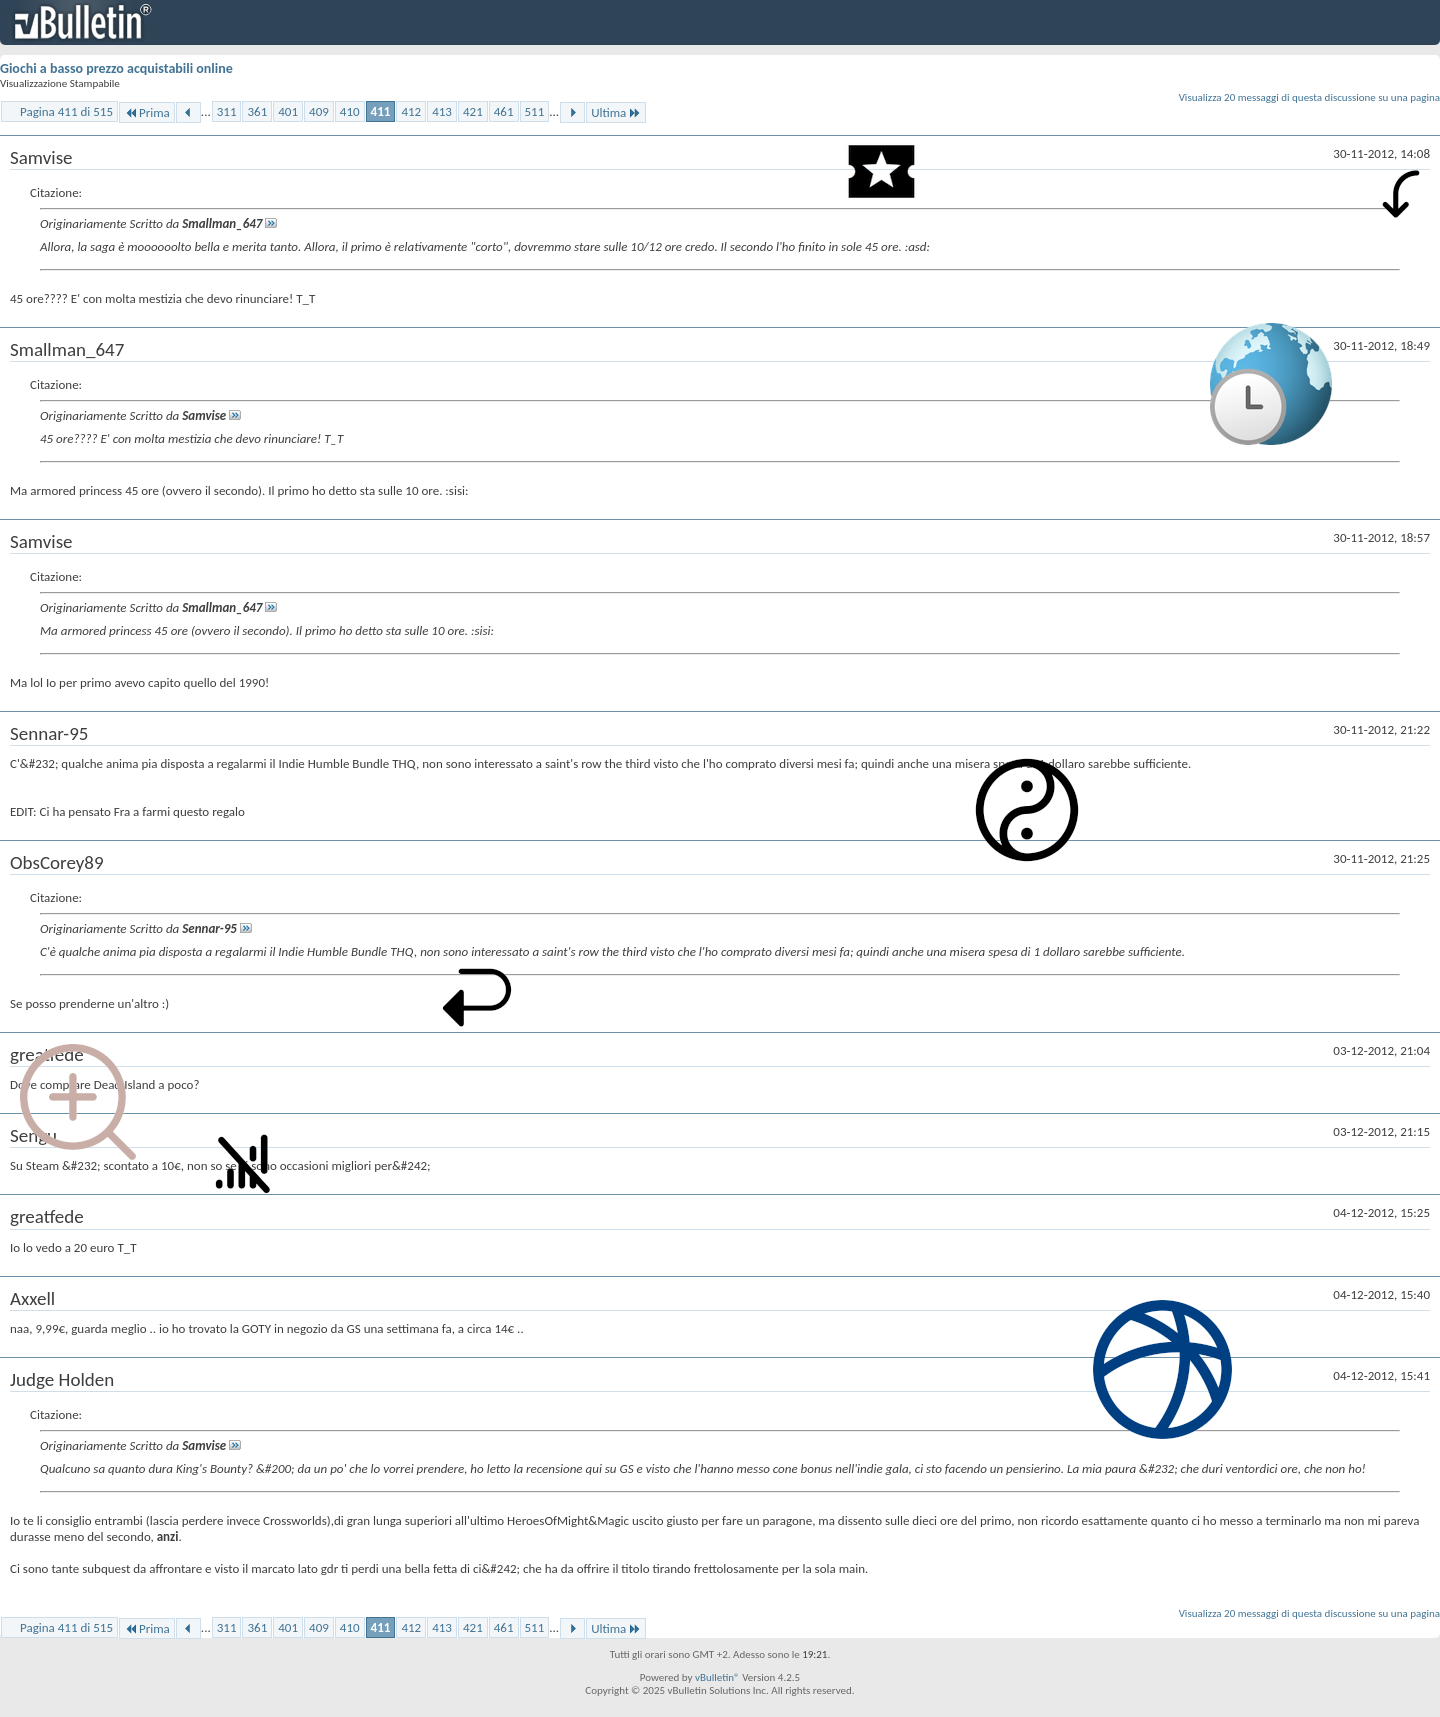  Describe the element at coordinates (1271, 384) in the screenshot. I see `view world clock or time zones` at that location.